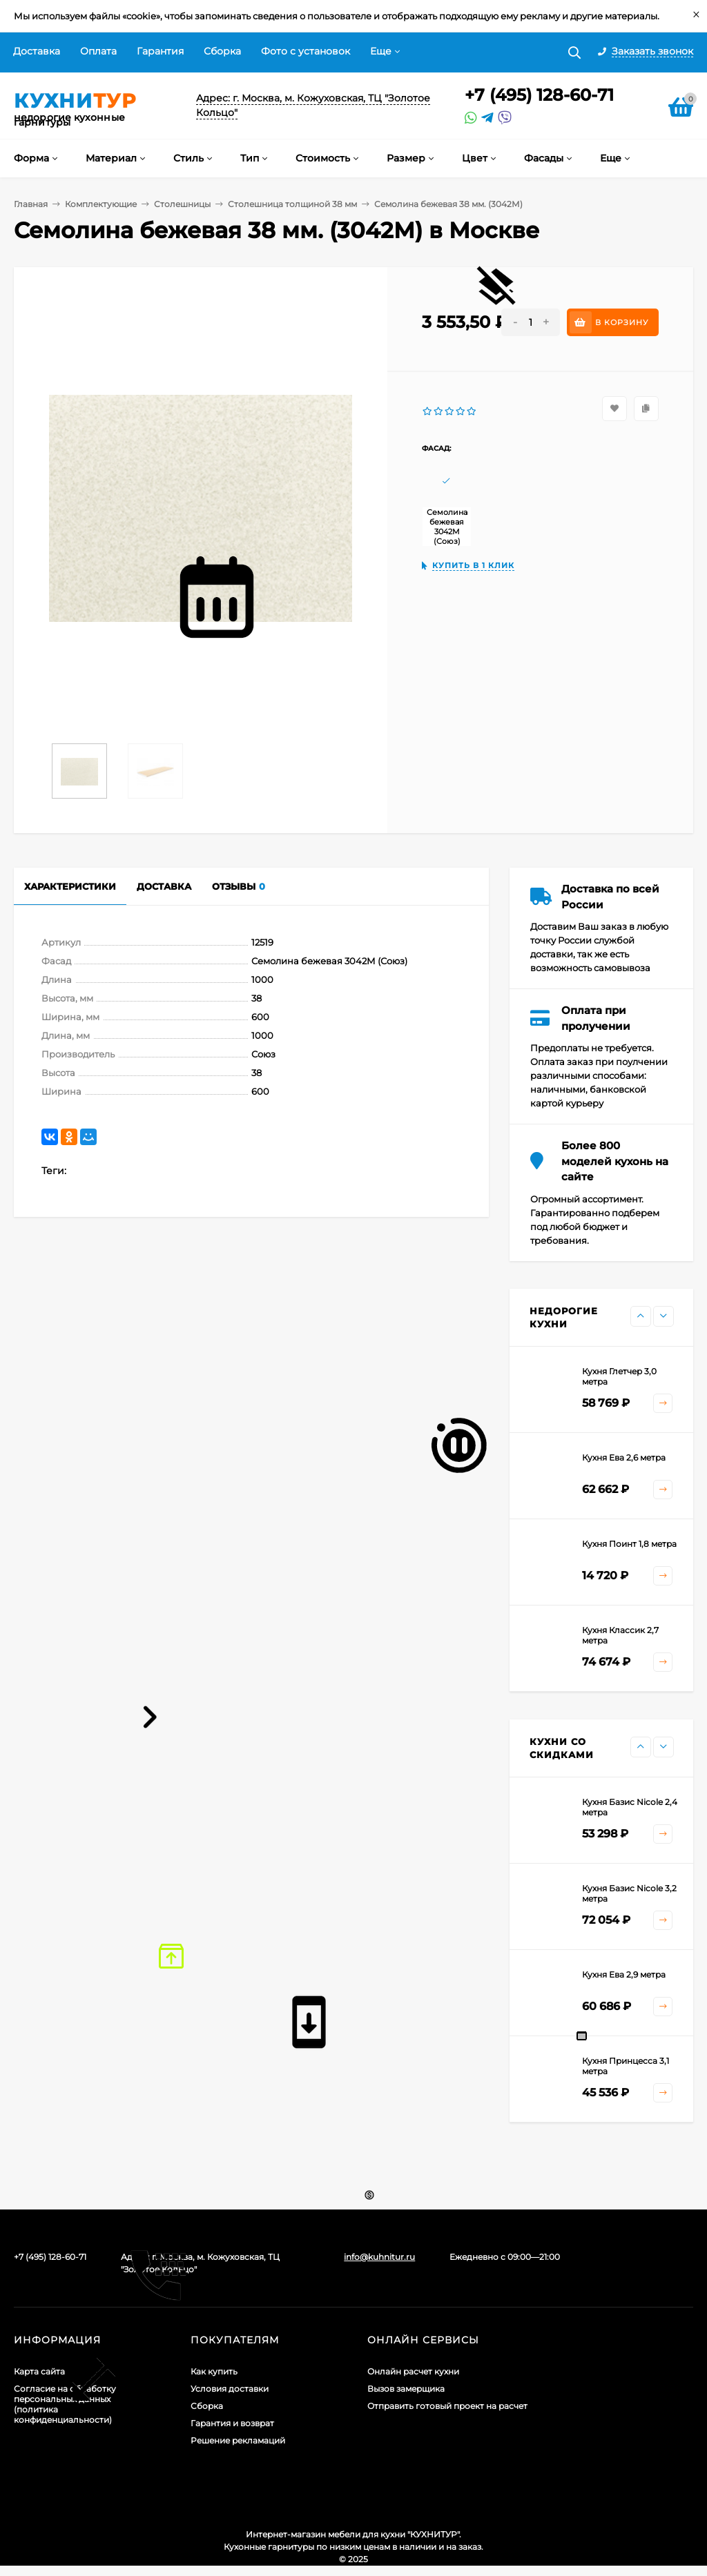  What do you see at coordinates (581, 2036) in the screenshot?
I see `open a web browser or web view` at bounding box center [581, 2036].